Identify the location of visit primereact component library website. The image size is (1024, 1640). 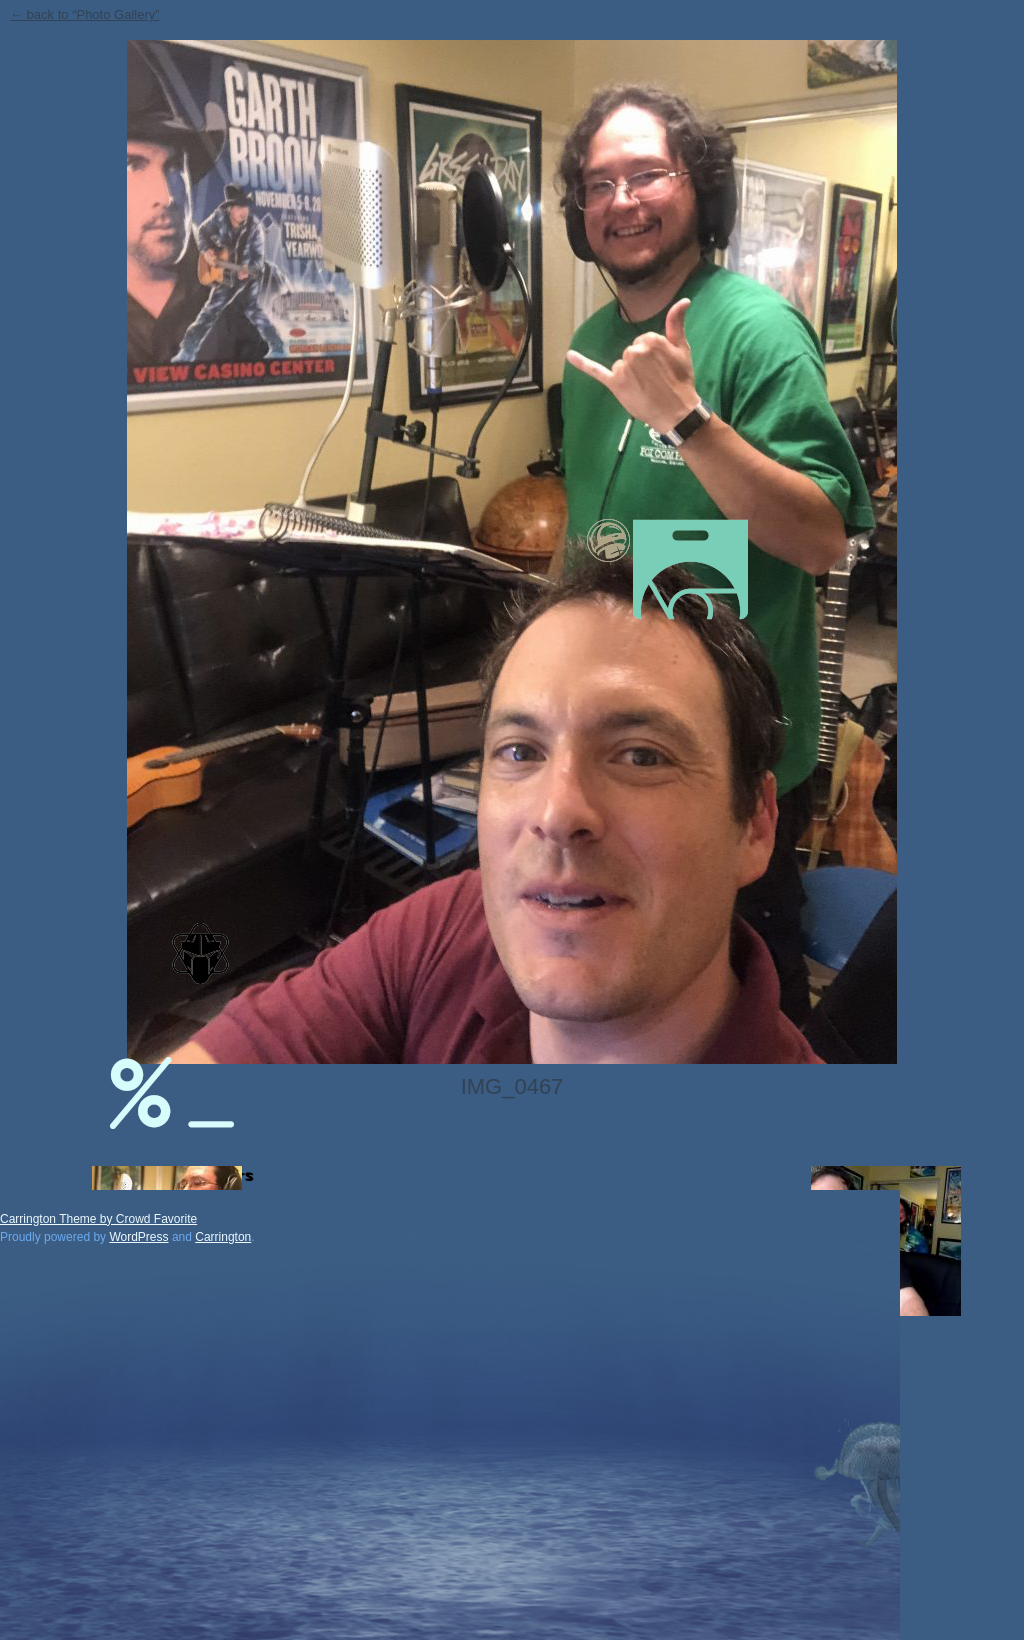
(200, 953).